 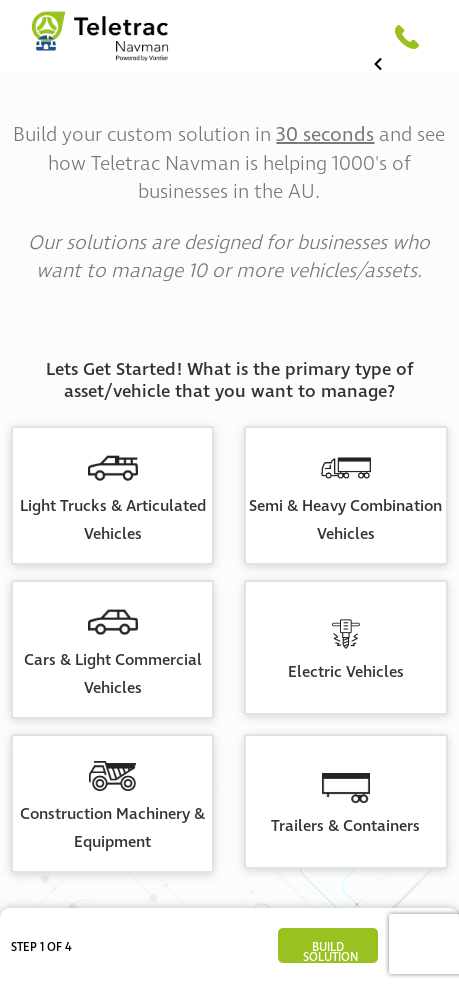 I want to click on indicates cold weather or winter conditions, so click(x=46, y=43).